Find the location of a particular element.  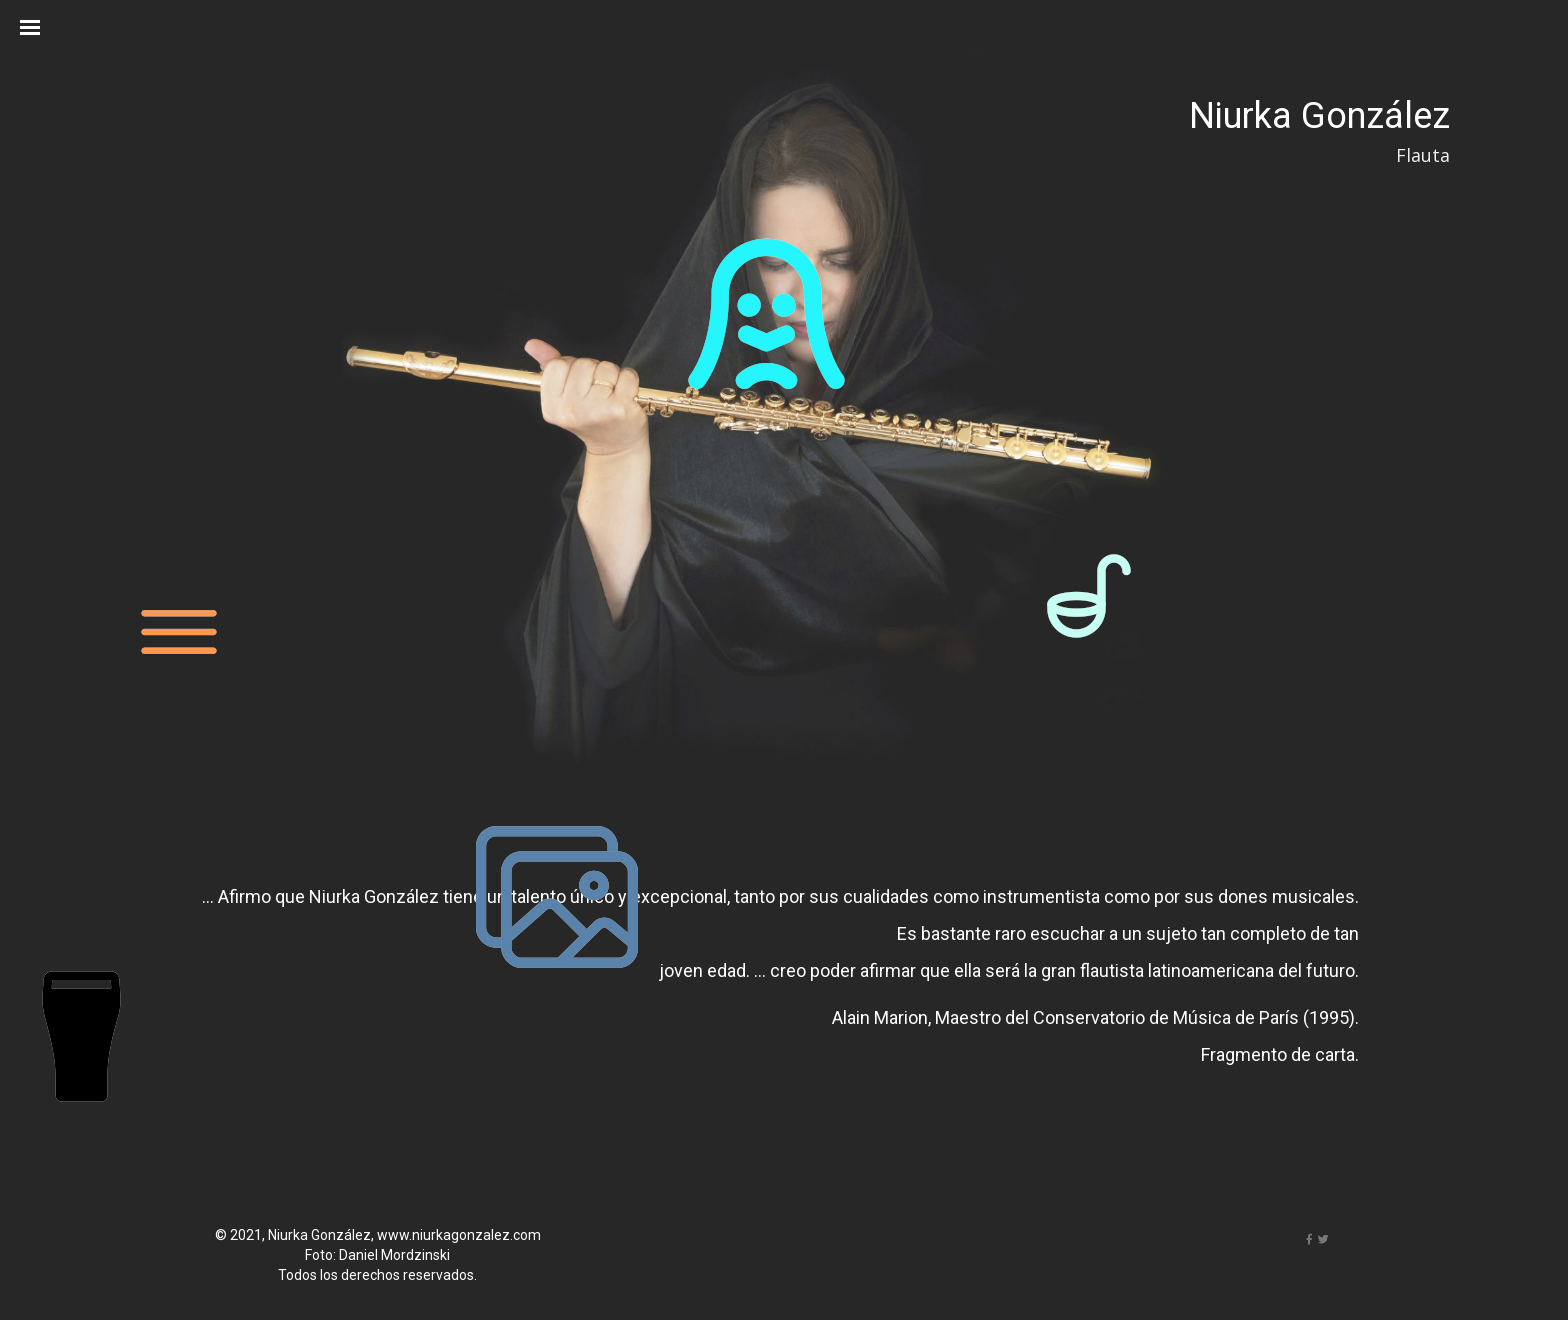

view nearby bars or pubs is located at coordinates (81, 1036).